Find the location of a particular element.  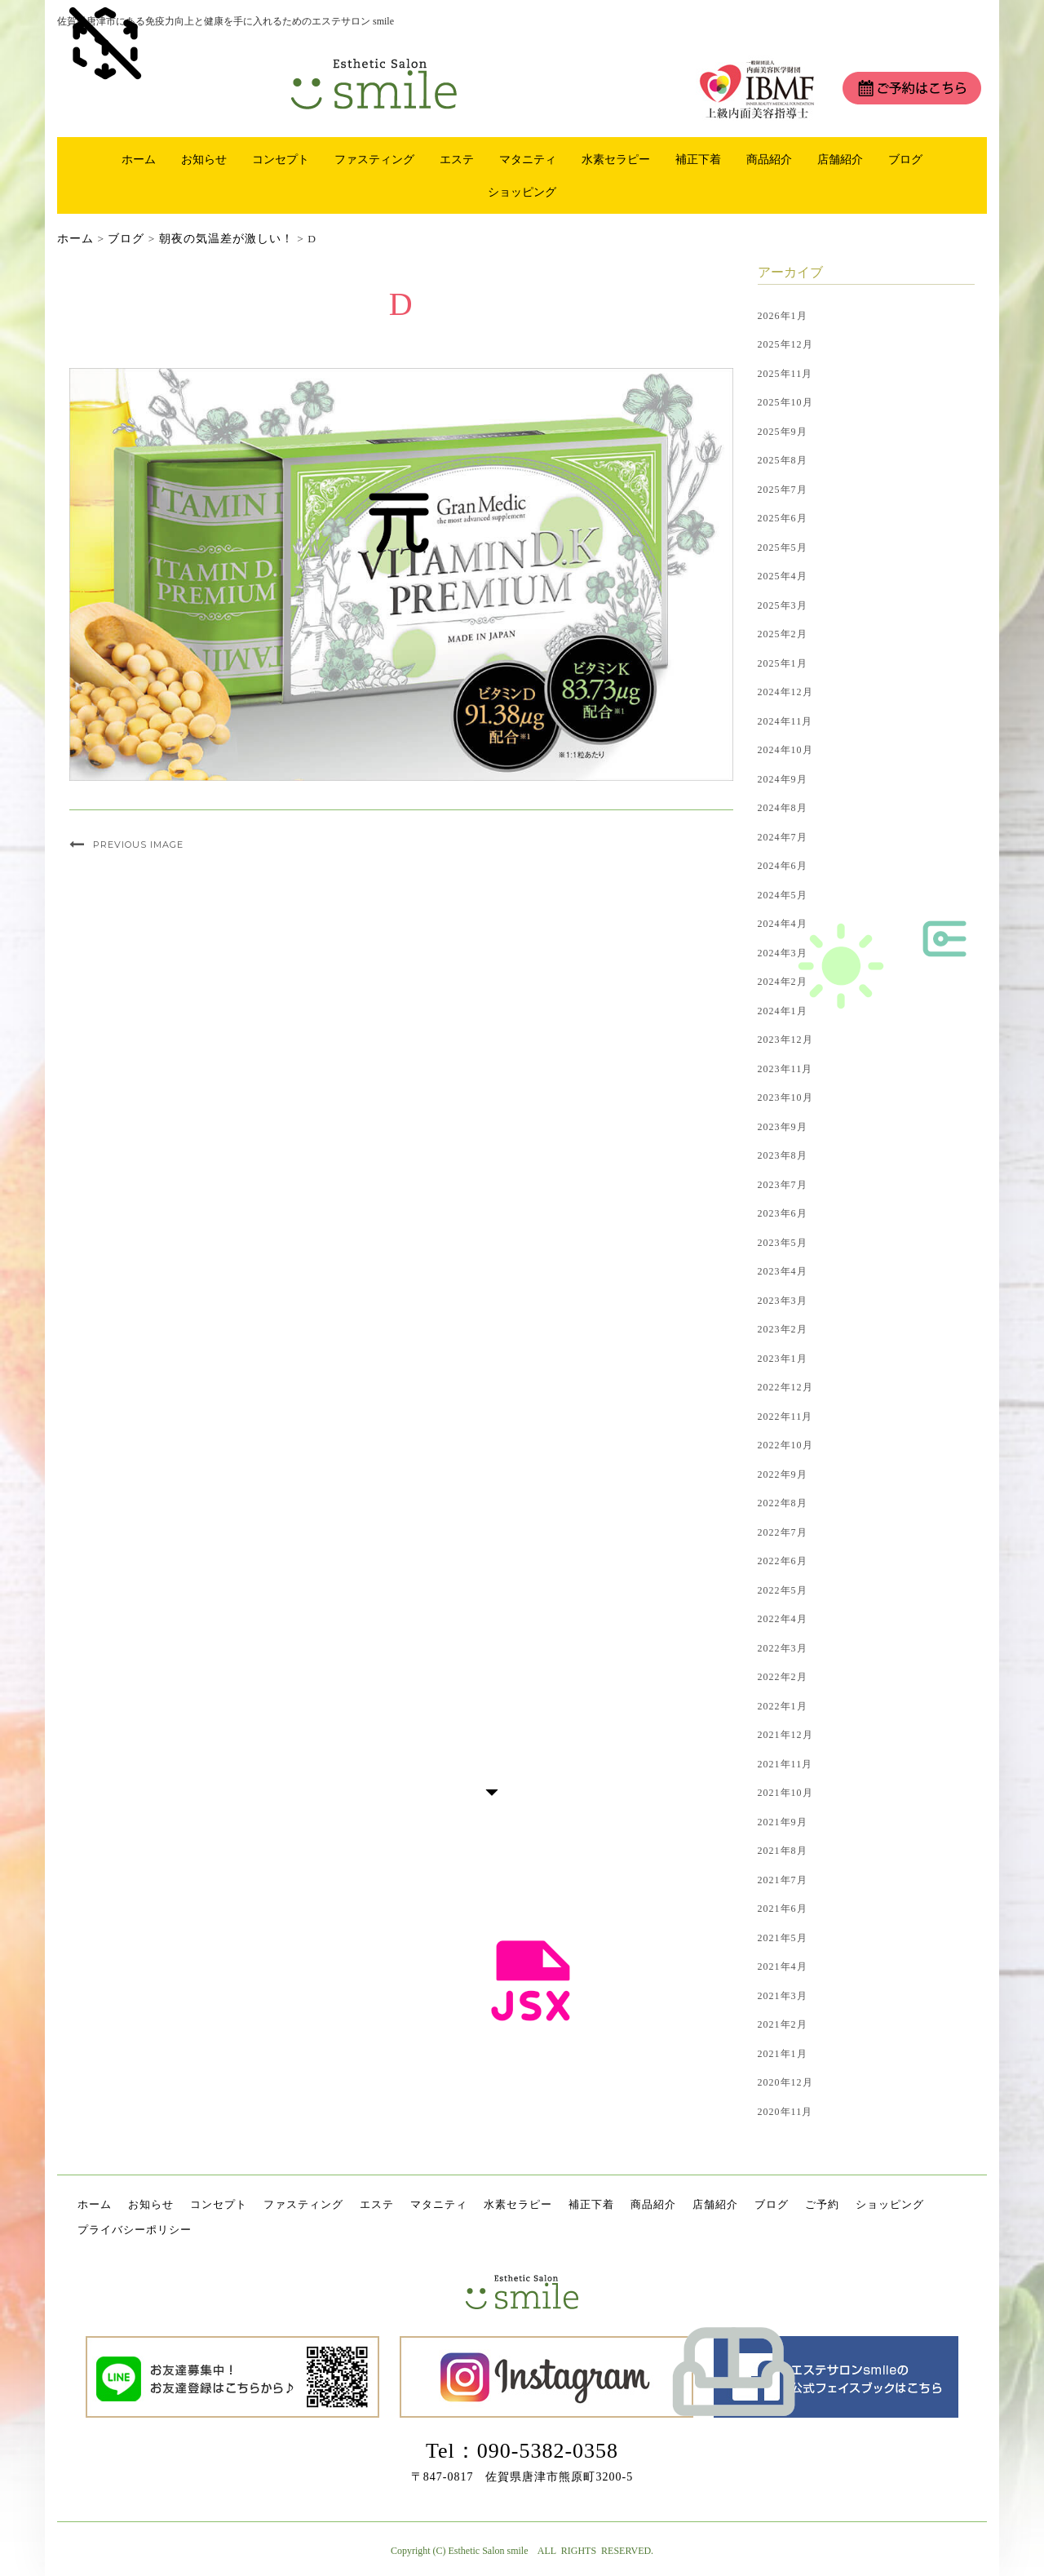

access your wallet or payment methods is located at coordinates (943, 938).